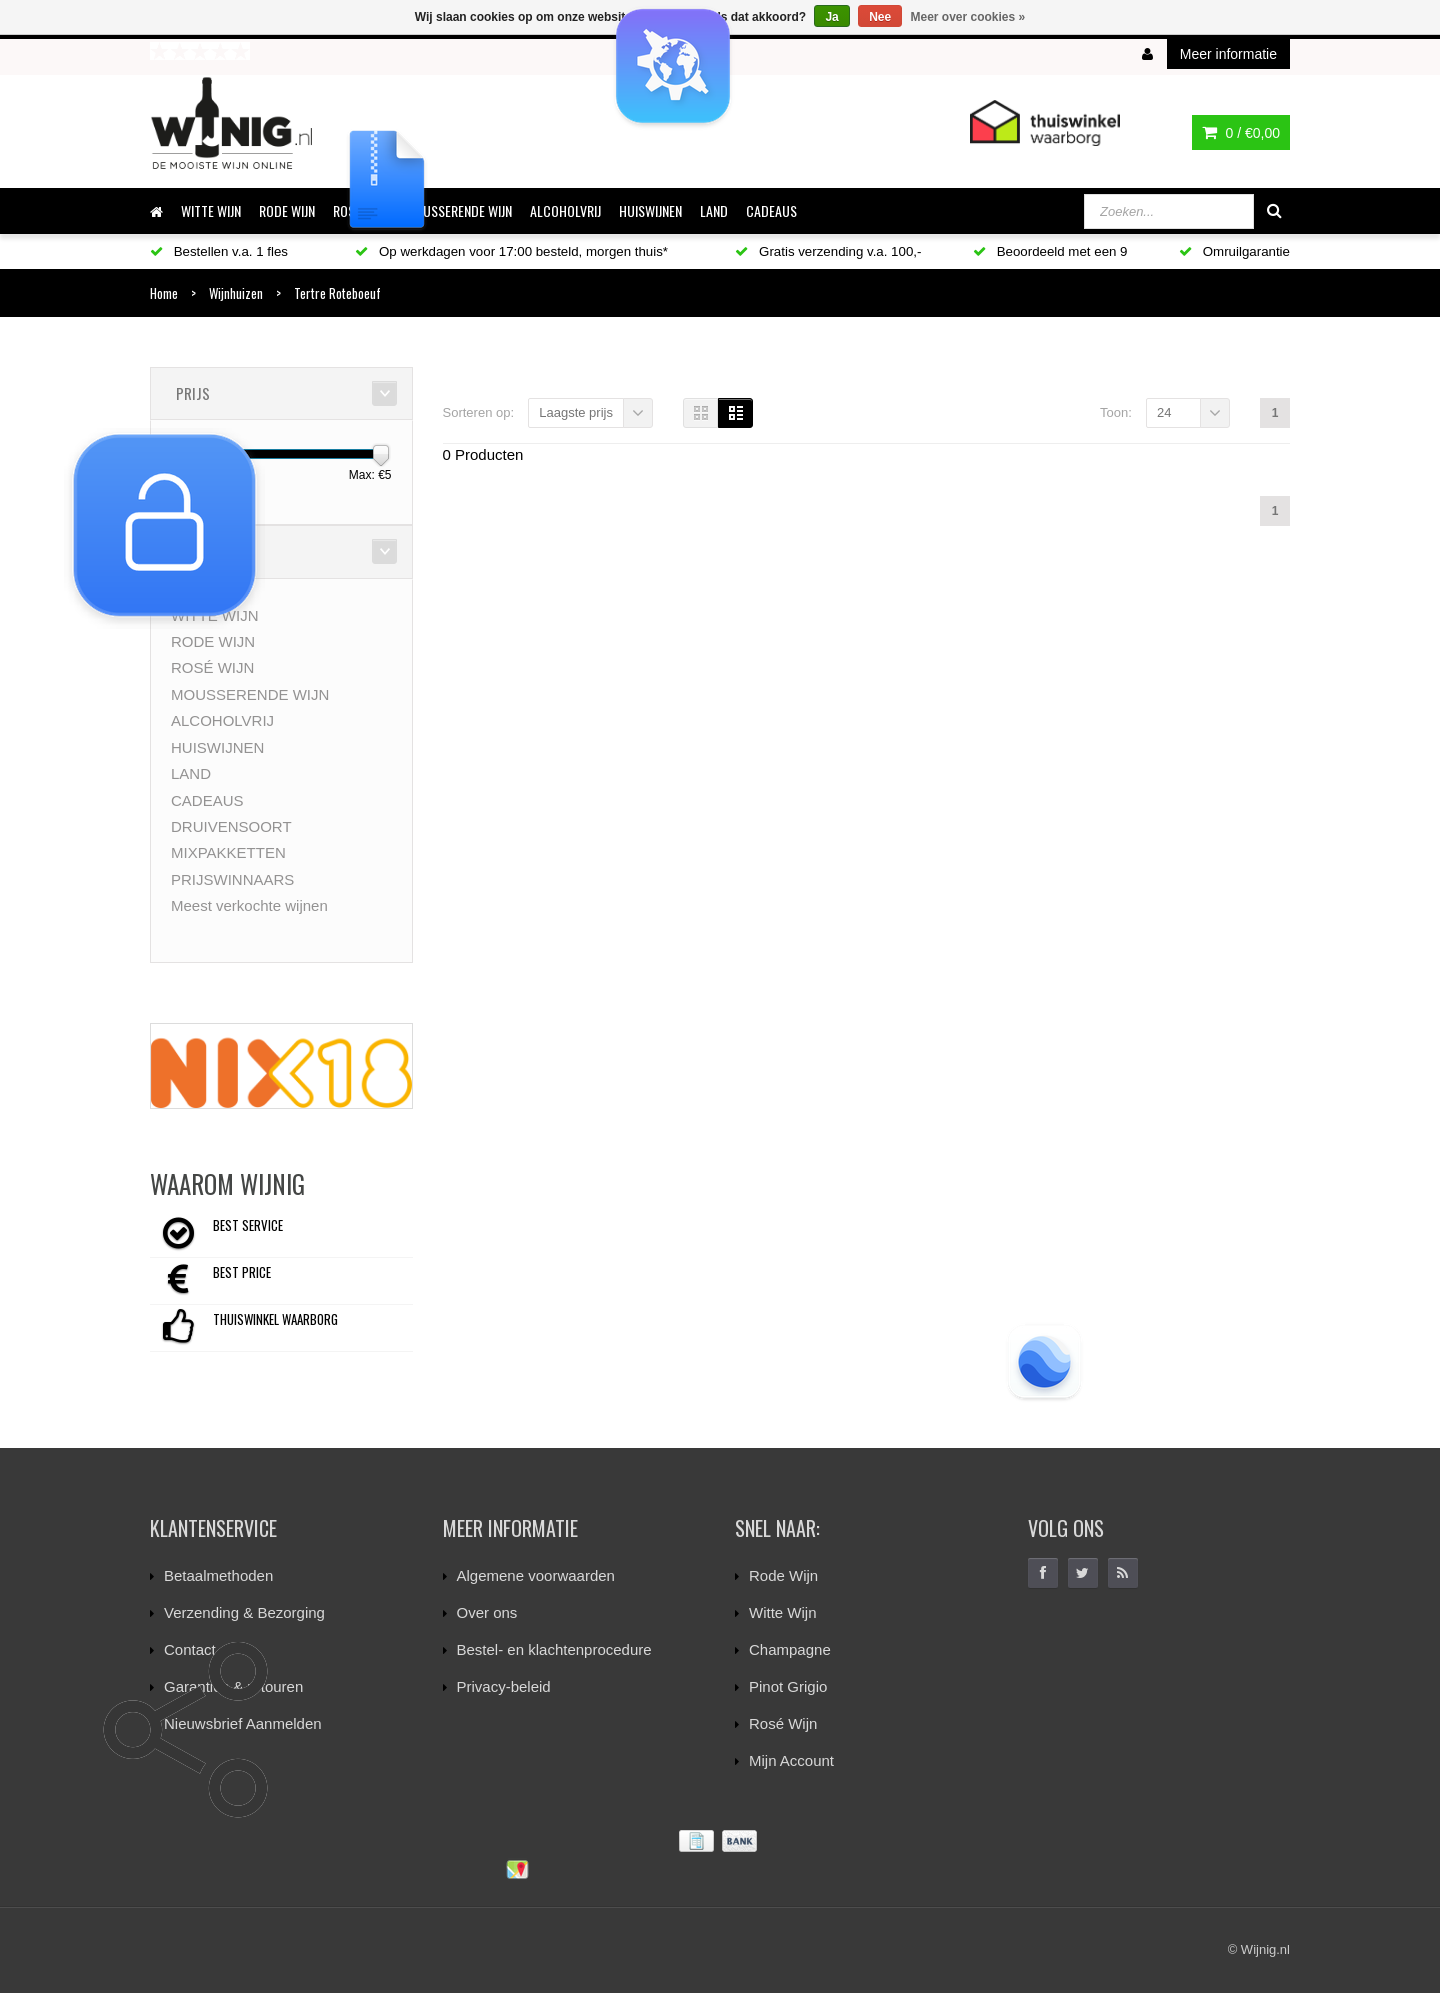 The image size is (1440, 1993). Describe the element at coordinates (673, 66) in the screenshot. I see `launch konqueror web browser` at that location.